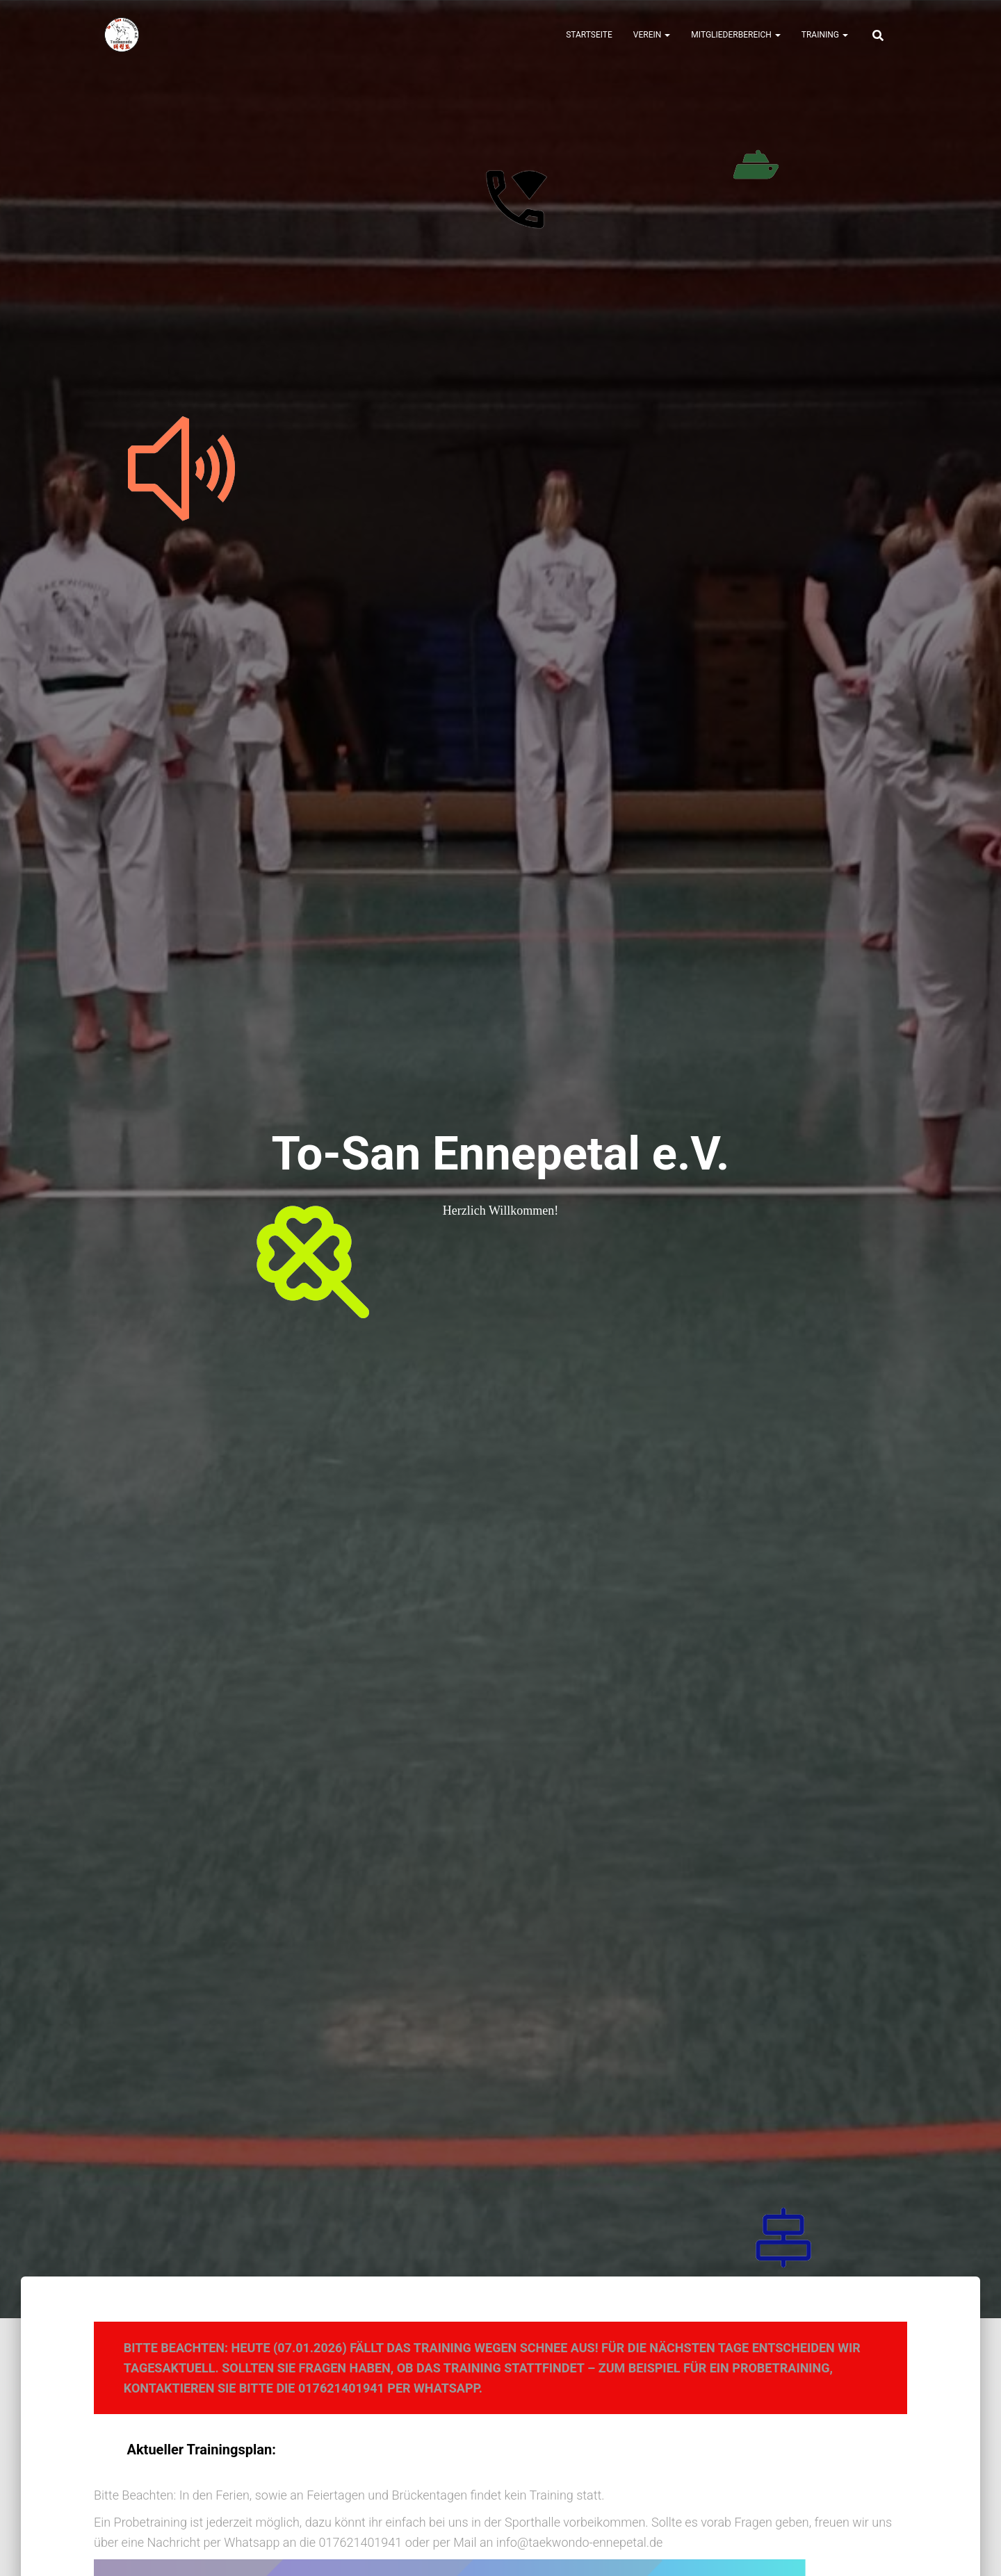 This screenshot has width=1001, height=2576. I want to click on enable wifi calling feature, so click(515, 199).